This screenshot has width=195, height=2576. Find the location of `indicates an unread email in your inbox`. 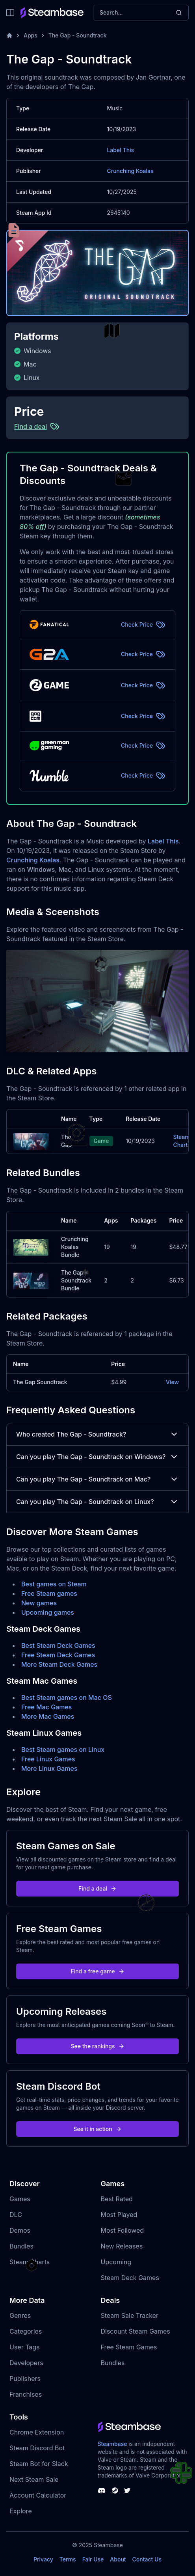

indicates an unread email in your inbox is located at coordinates (123, 479).